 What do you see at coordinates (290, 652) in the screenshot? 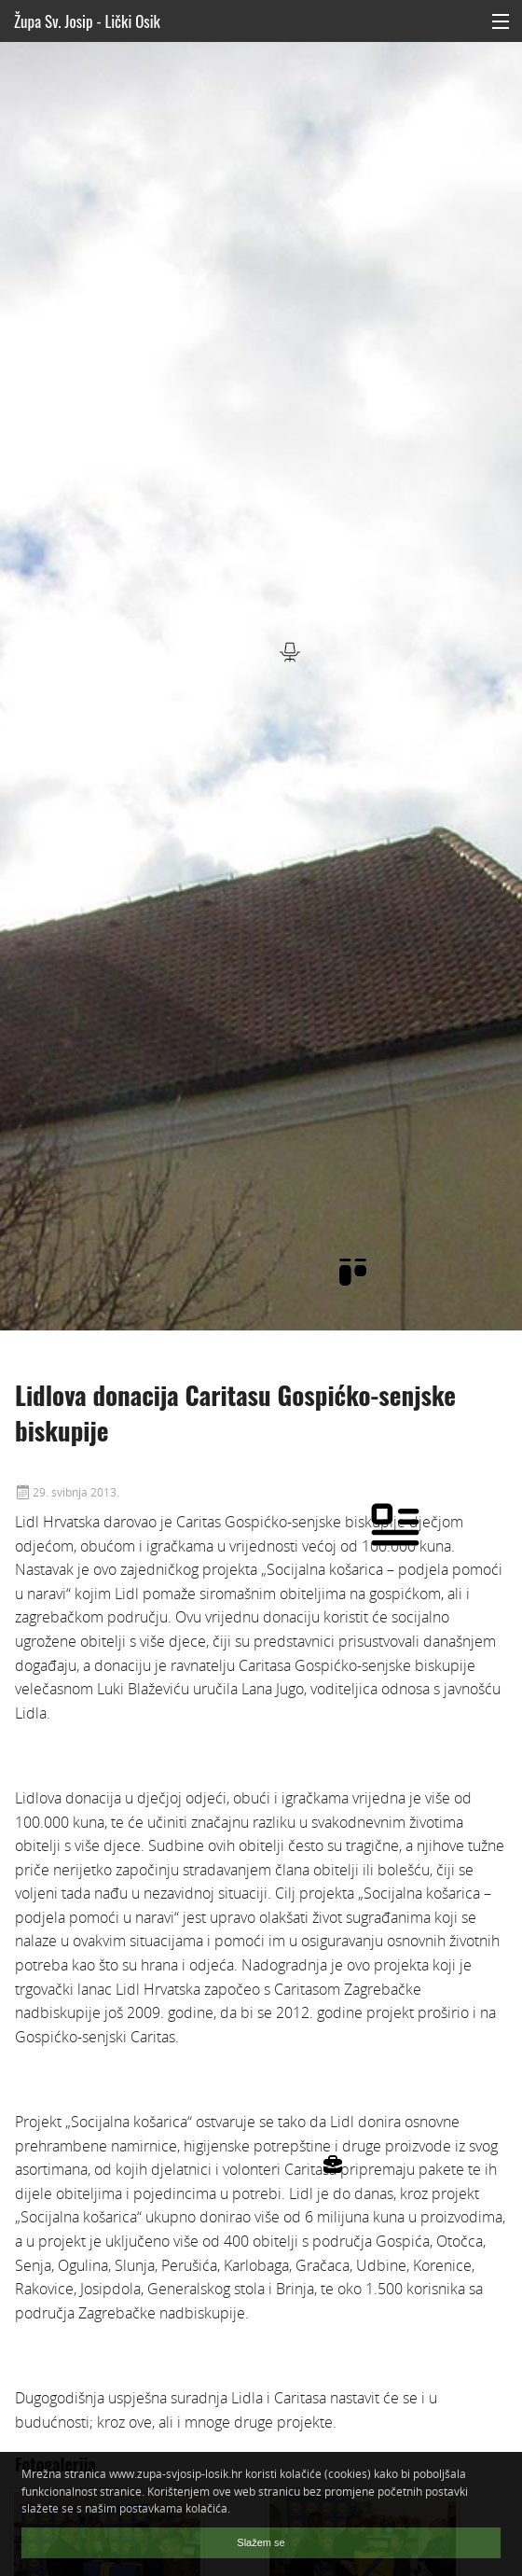
I see `access workspace or office settings` at bounding box center [290, 652].